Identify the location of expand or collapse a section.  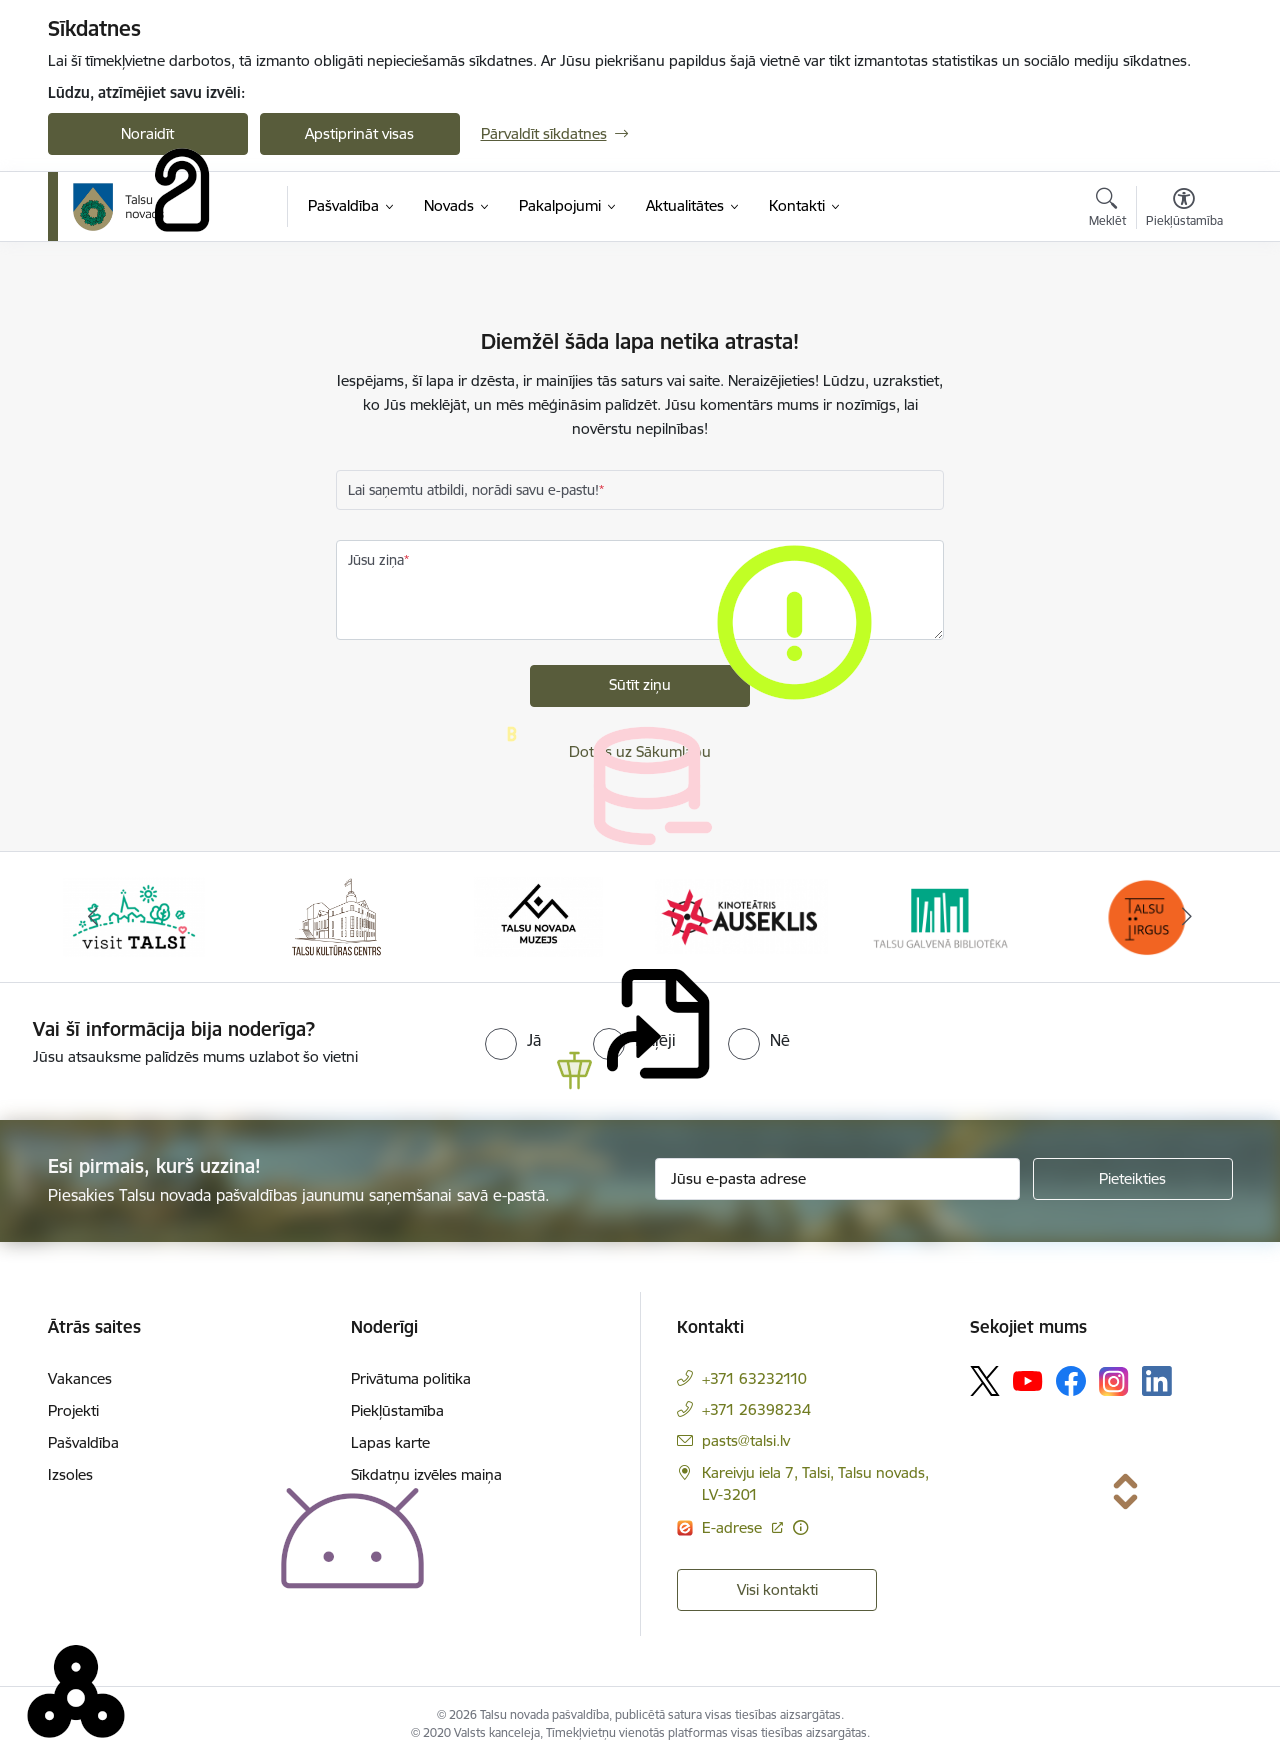
(1125, 1491).